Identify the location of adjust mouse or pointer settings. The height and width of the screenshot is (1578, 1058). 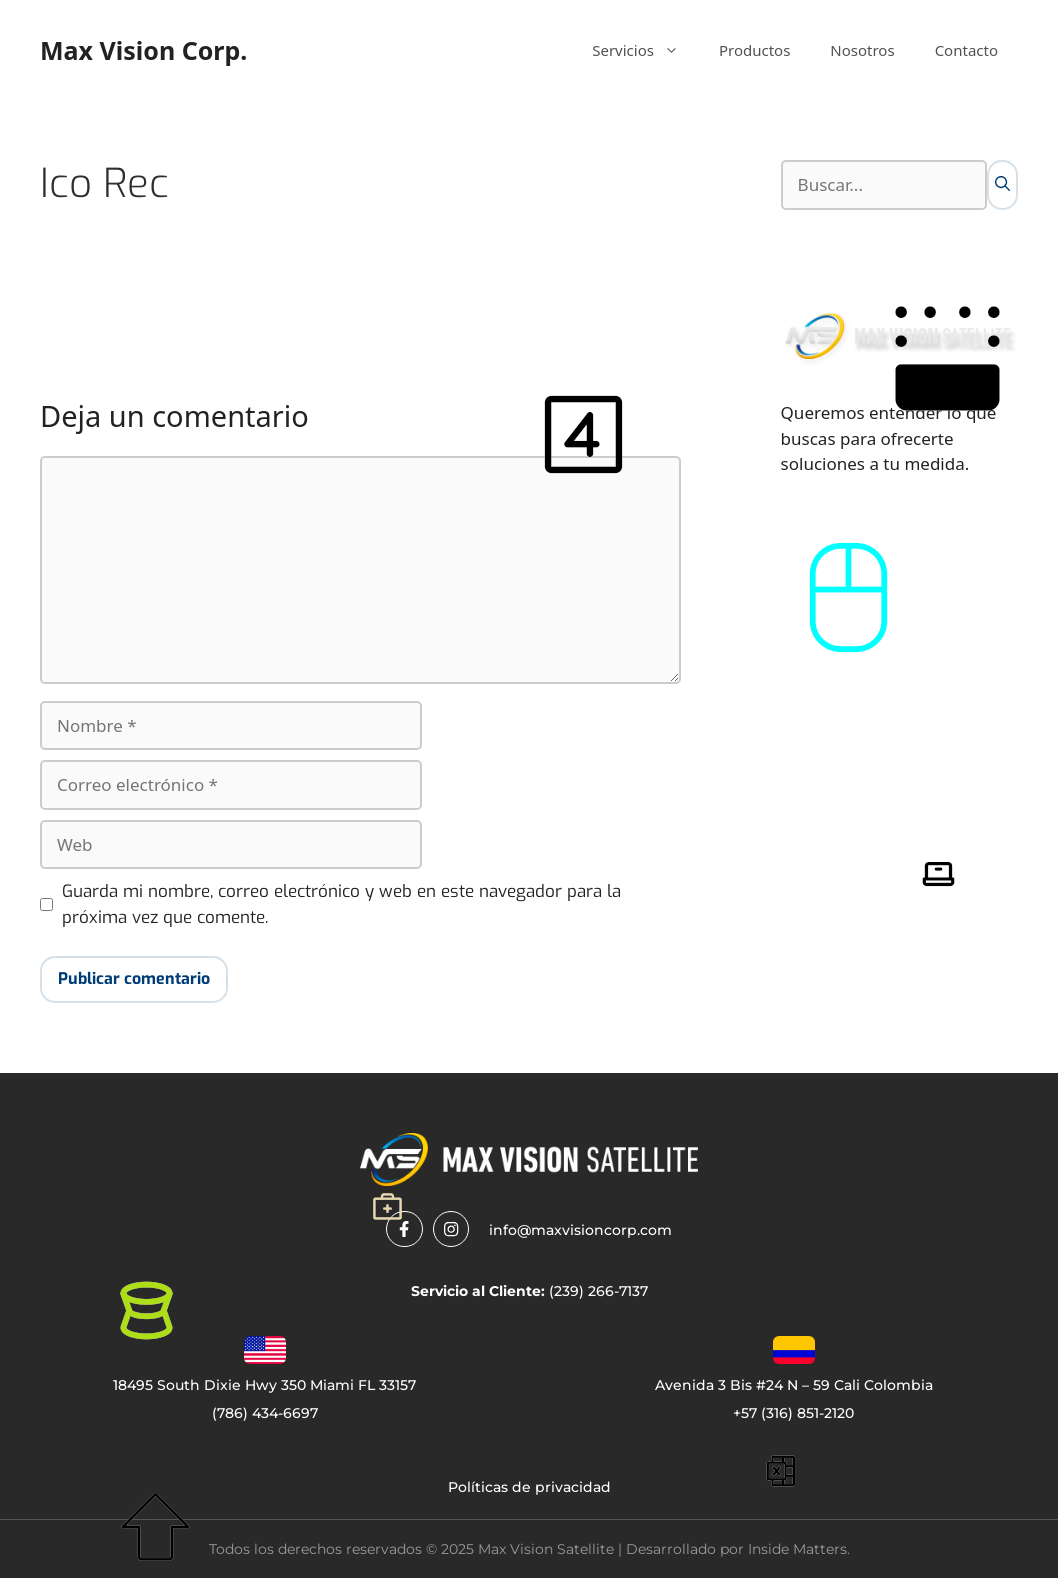
(848, 597).